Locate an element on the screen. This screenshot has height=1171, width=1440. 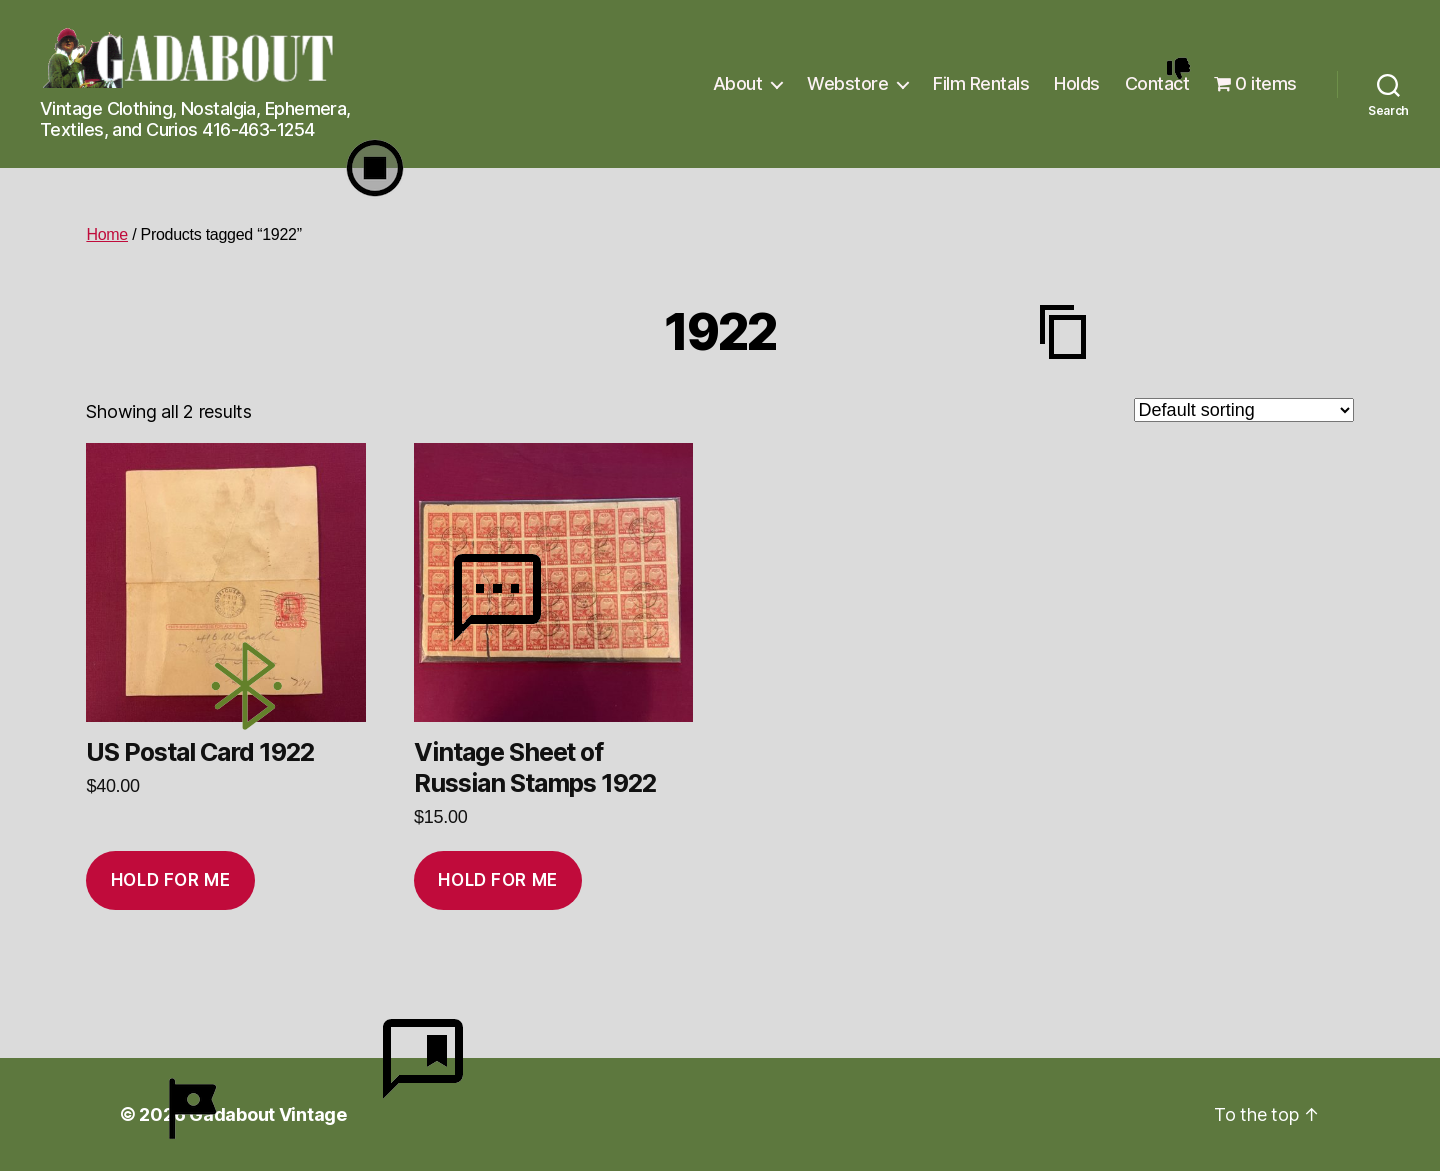
open text messaging app is located at coordinates (497, 597).